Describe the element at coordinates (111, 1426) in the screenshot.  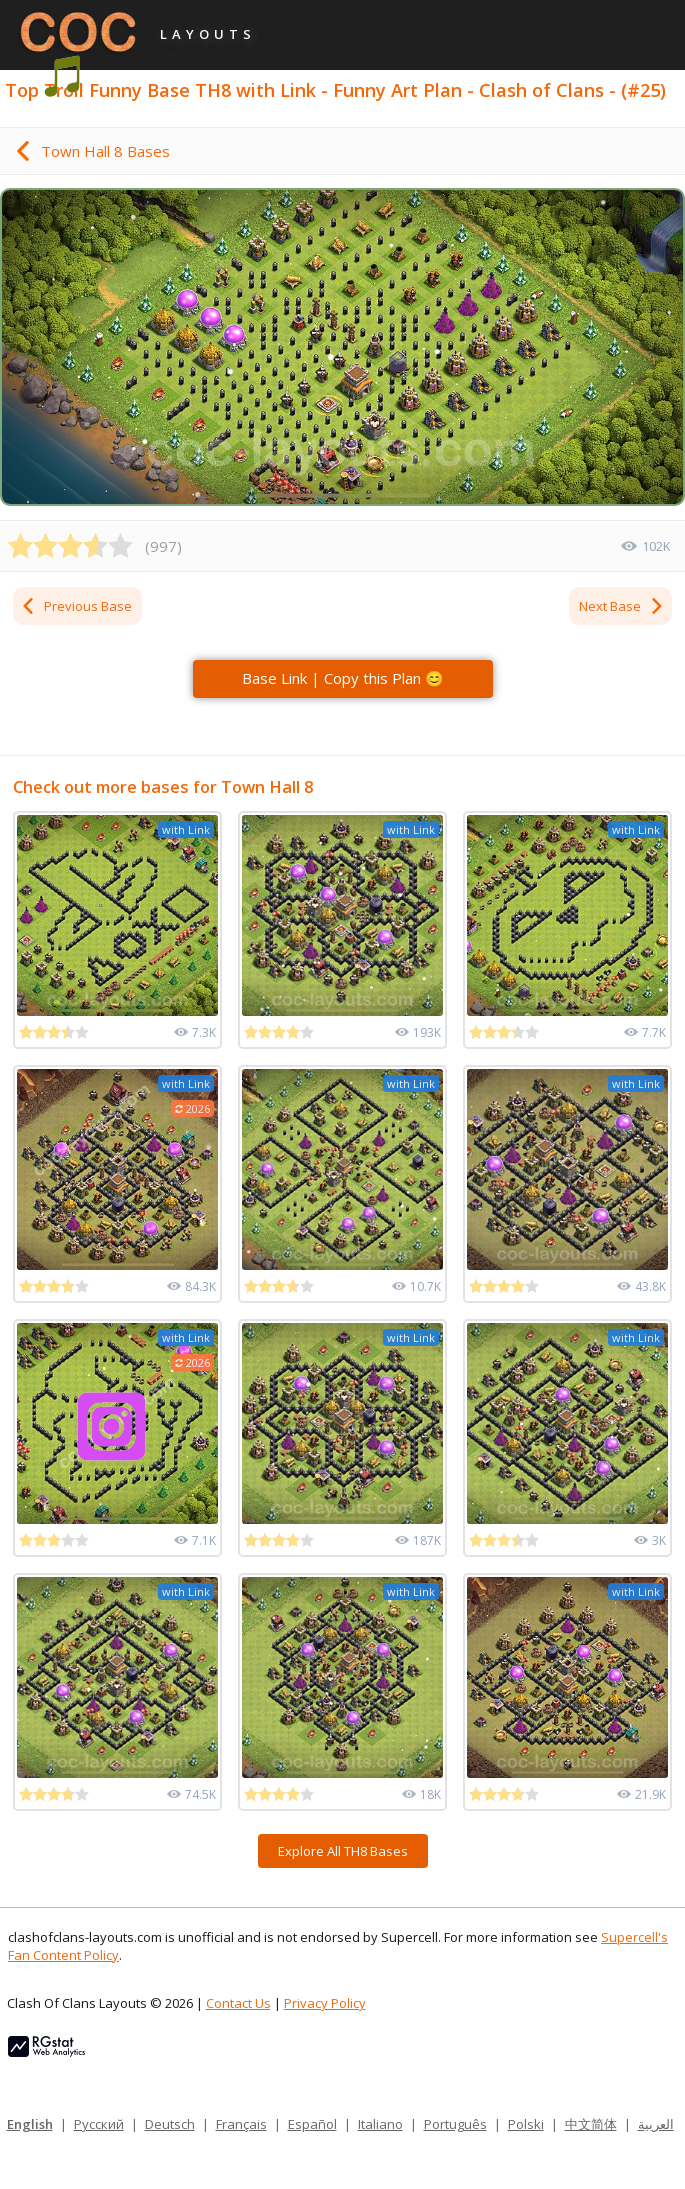
I see `open Instagram app` at that location.